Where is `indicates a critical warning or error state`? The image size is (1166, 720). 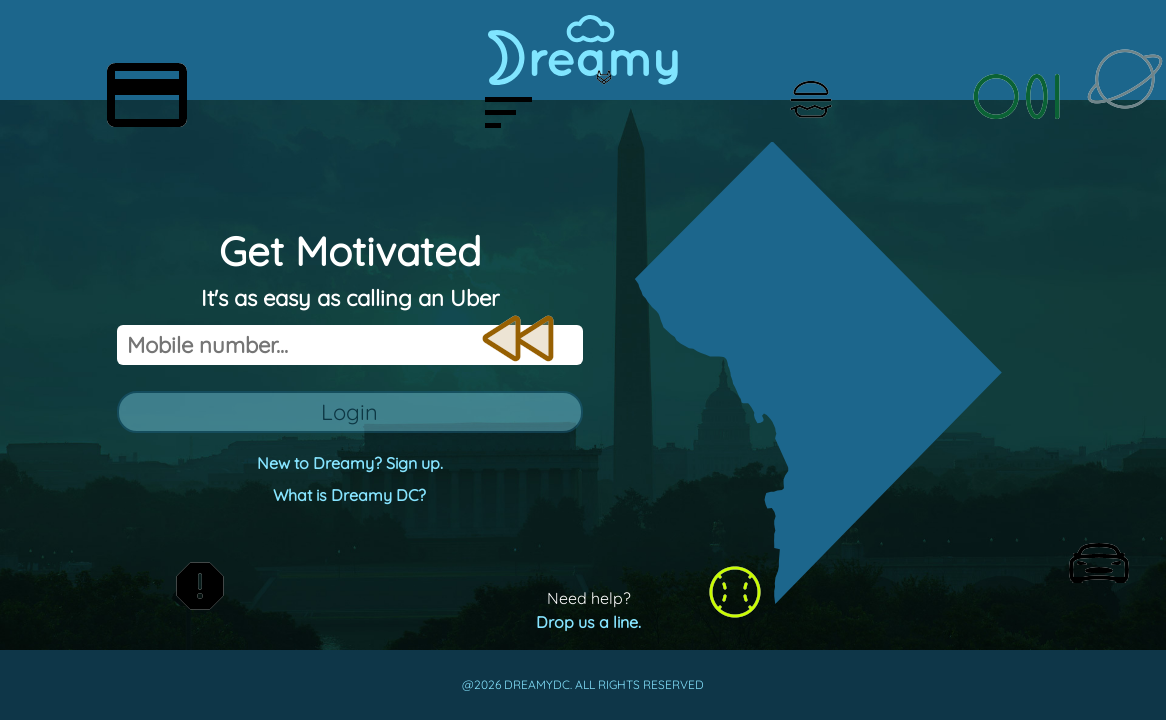
indicates a critical warning or error state is located at coordinates (200, 586).